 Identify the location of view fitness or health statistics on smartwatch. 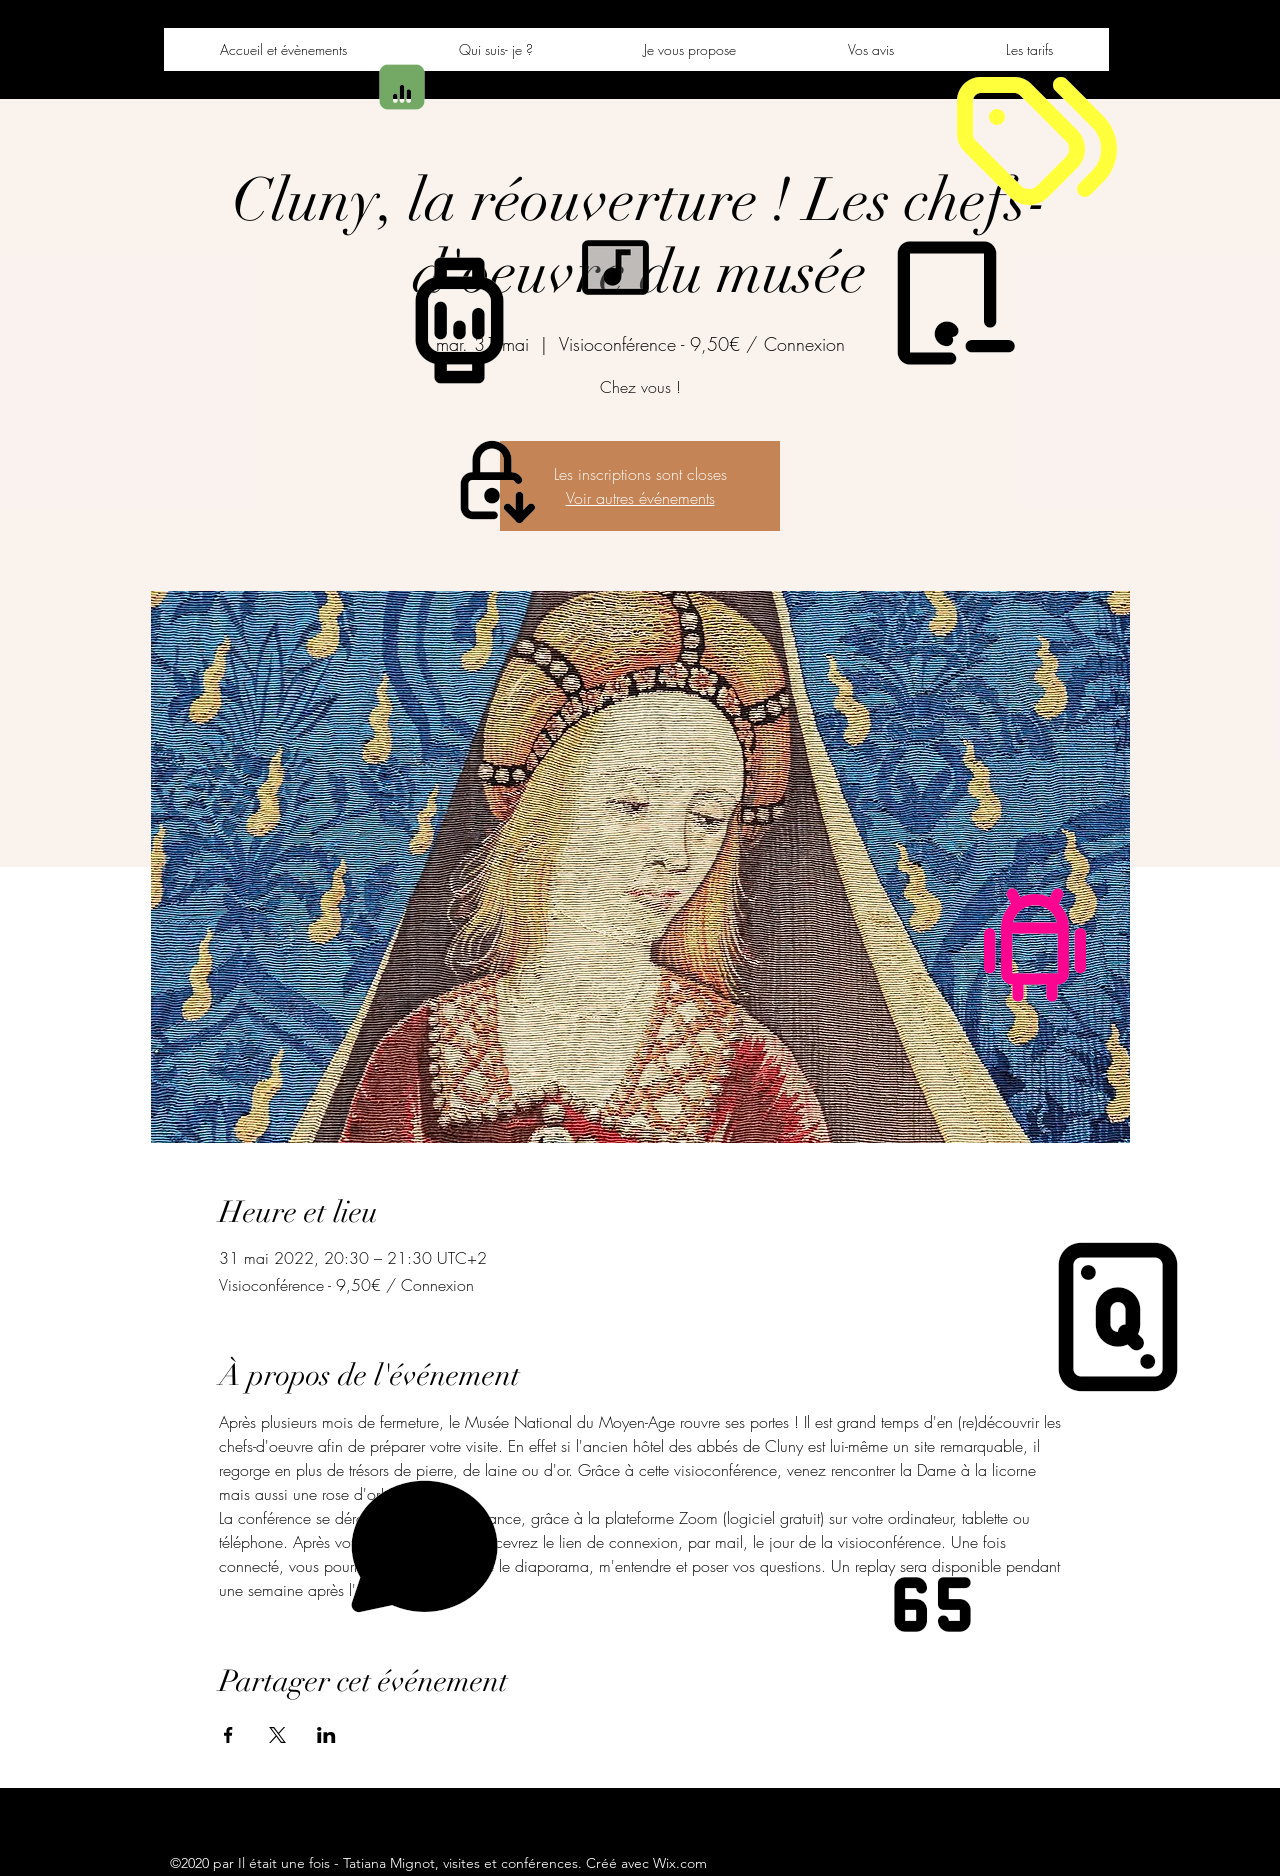
(459, 320).